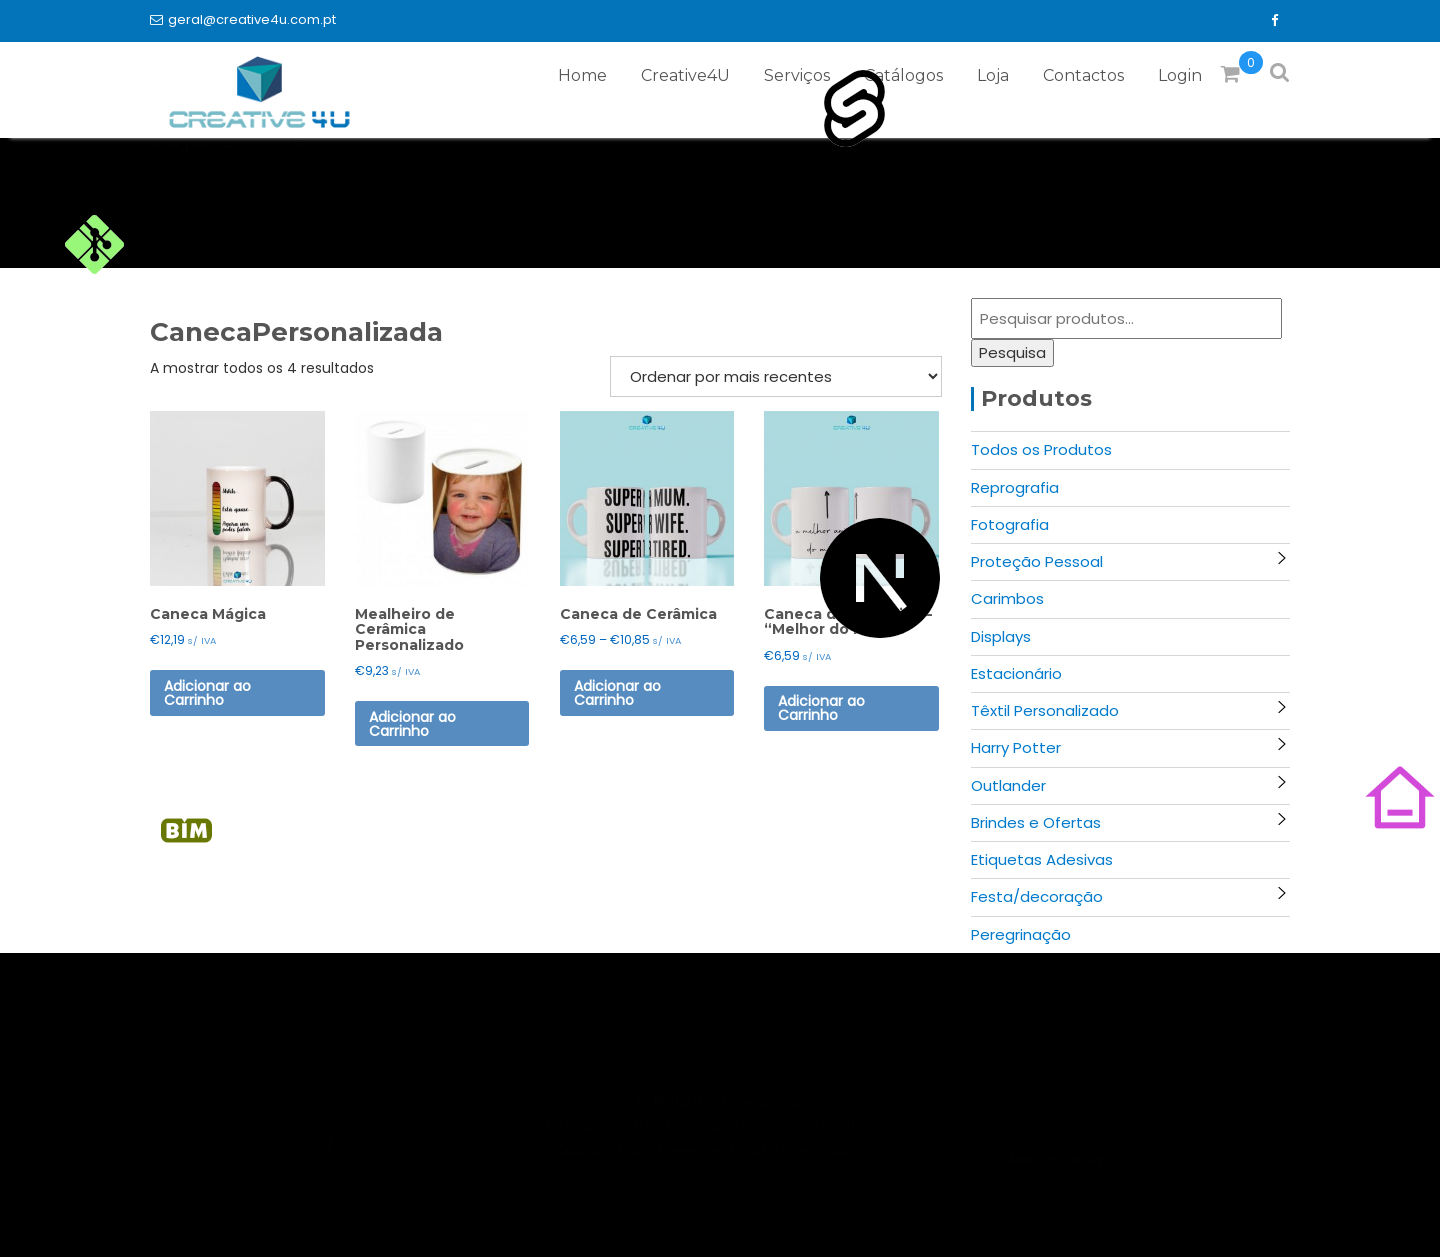 Image resolution: width=1440 pixels, height=1257 pixels. What do you see at coordinates (854, 108) in the screenshot?
I see `svelte framework logo` at bounding box center [854, 108].